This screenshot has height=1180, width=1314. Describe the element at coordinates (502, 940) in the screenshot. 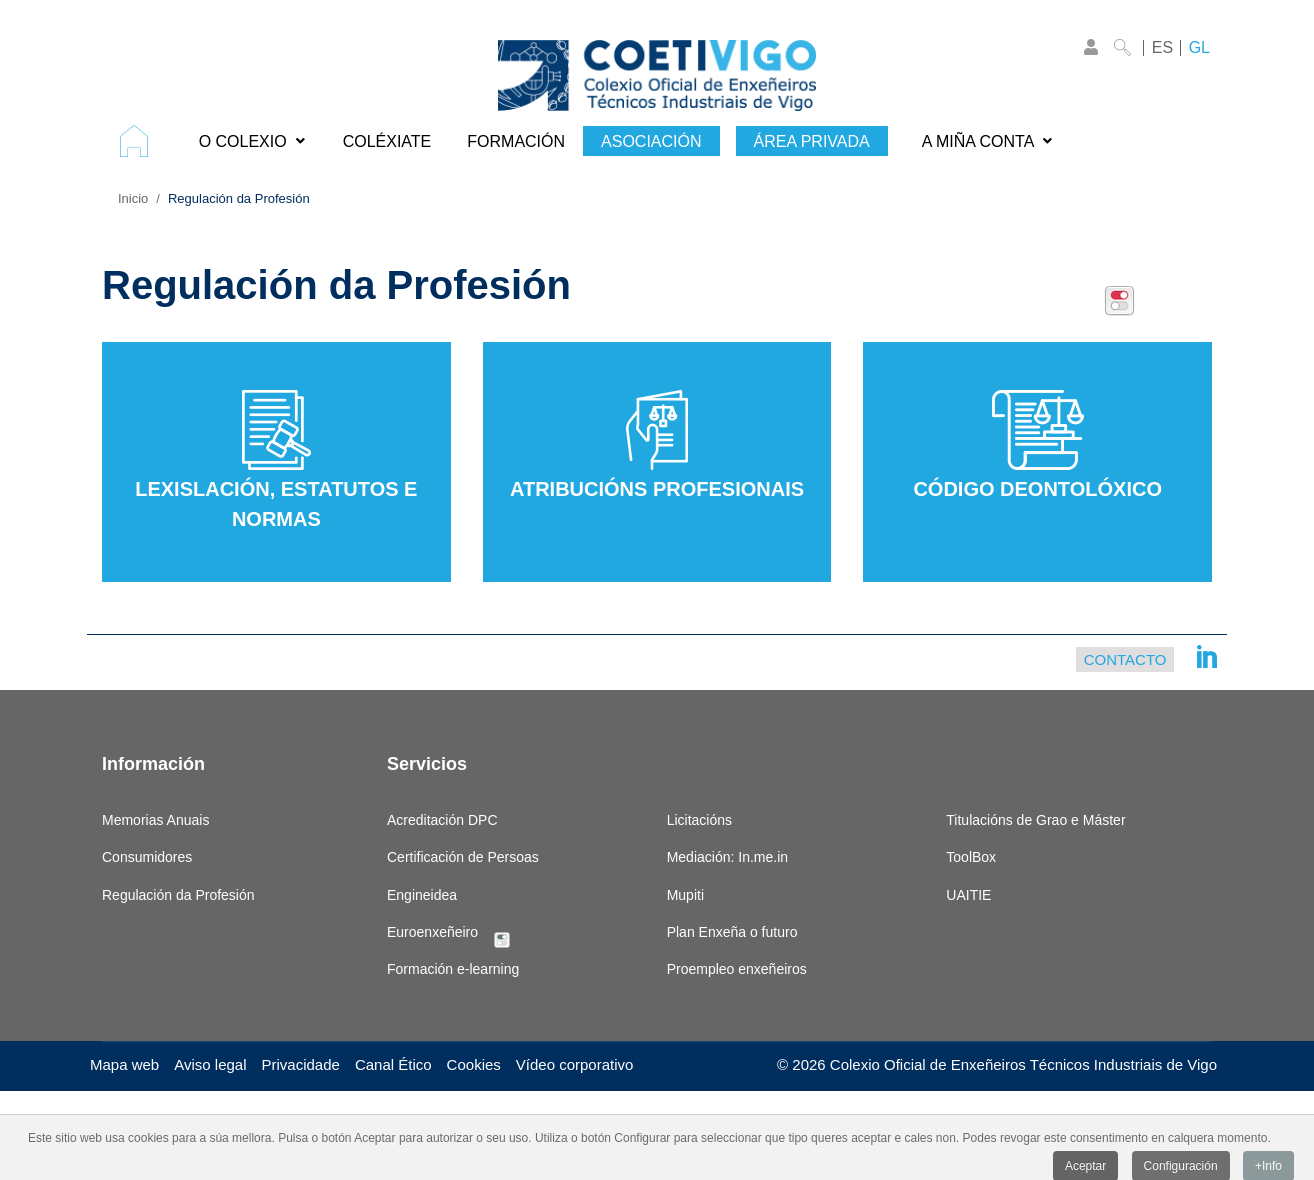

I see `open gnome tweaks to customize system settings` at that location.